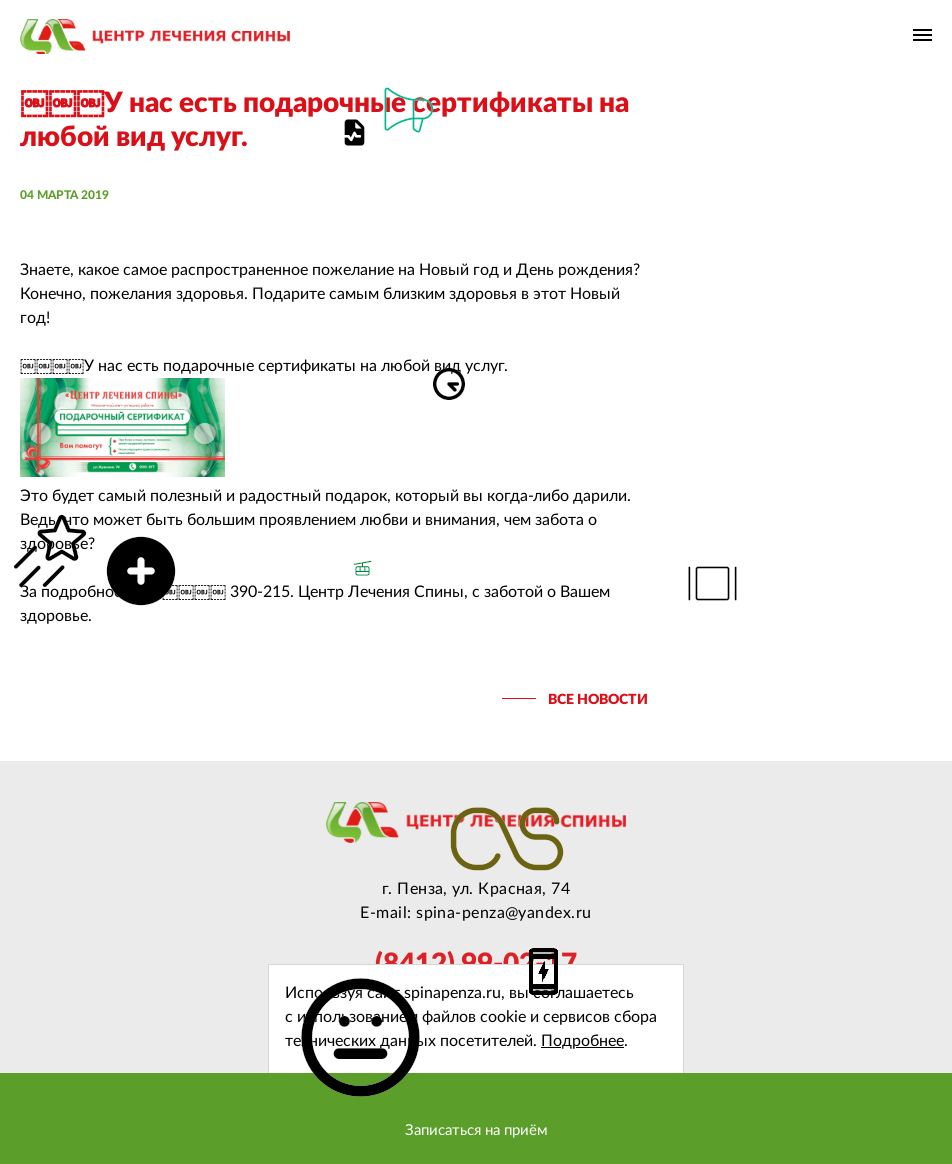  I want to click on start a slideshow presentation, so click(712, 583).